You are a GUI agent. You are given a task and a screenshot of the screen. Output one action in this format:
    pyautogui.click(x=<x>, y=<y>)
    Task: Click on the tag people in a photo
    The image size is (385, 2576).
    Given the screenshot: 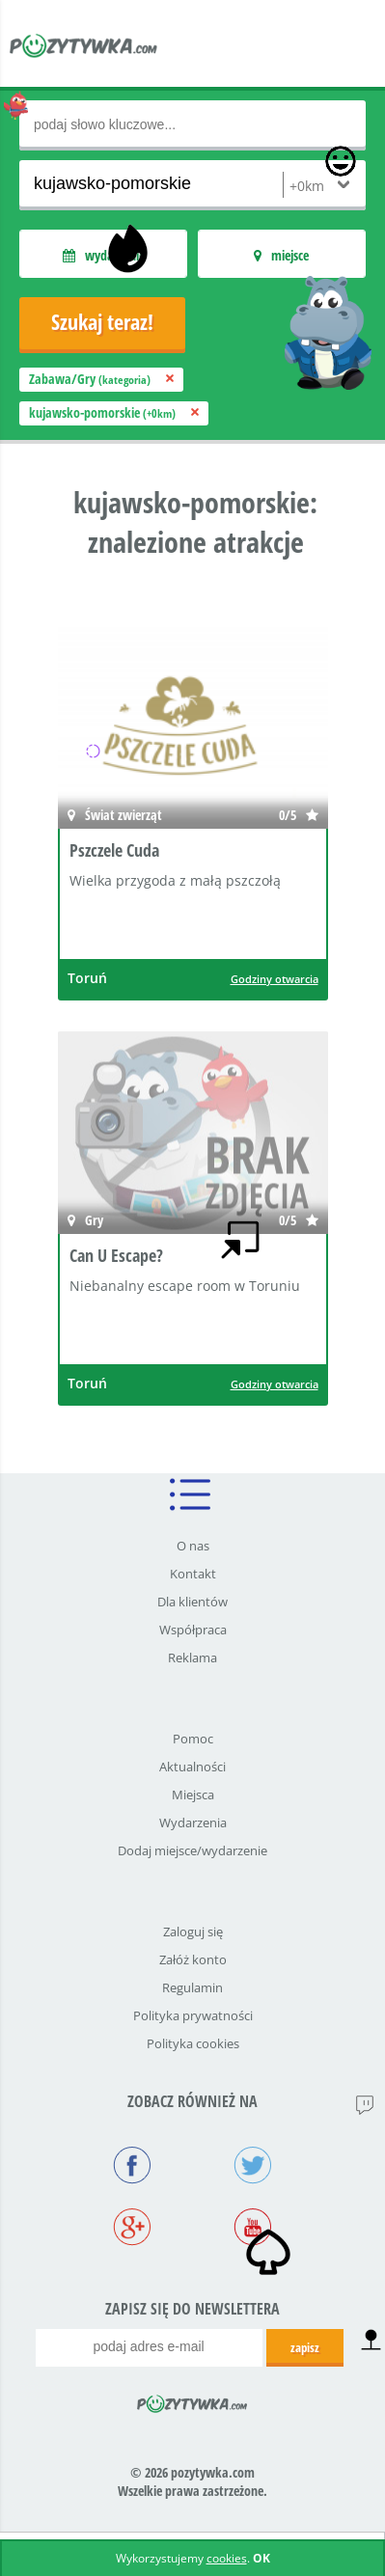 What is the action you would take?
    pyautogui.click(x=341, y=161)
    